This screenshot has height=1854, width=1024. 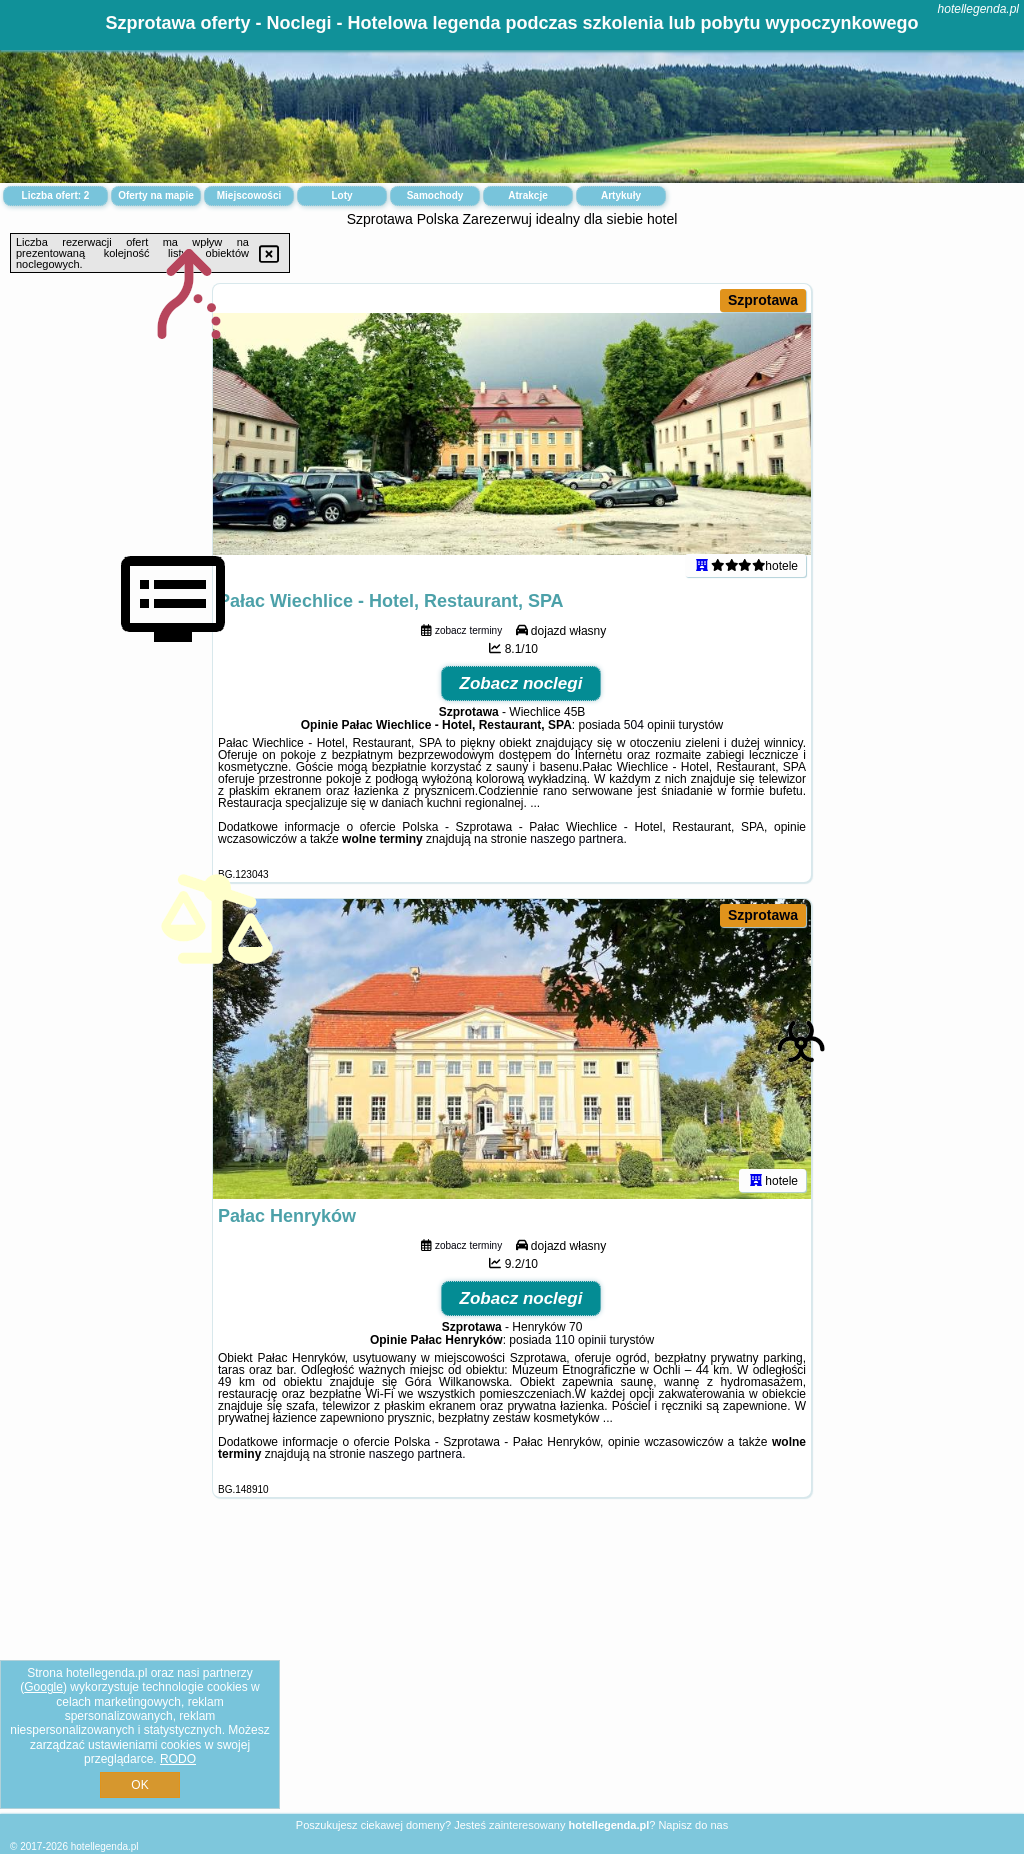 I want to click on indicates an imbalanced comparison or unequal weight, so click(x=217, y=919).